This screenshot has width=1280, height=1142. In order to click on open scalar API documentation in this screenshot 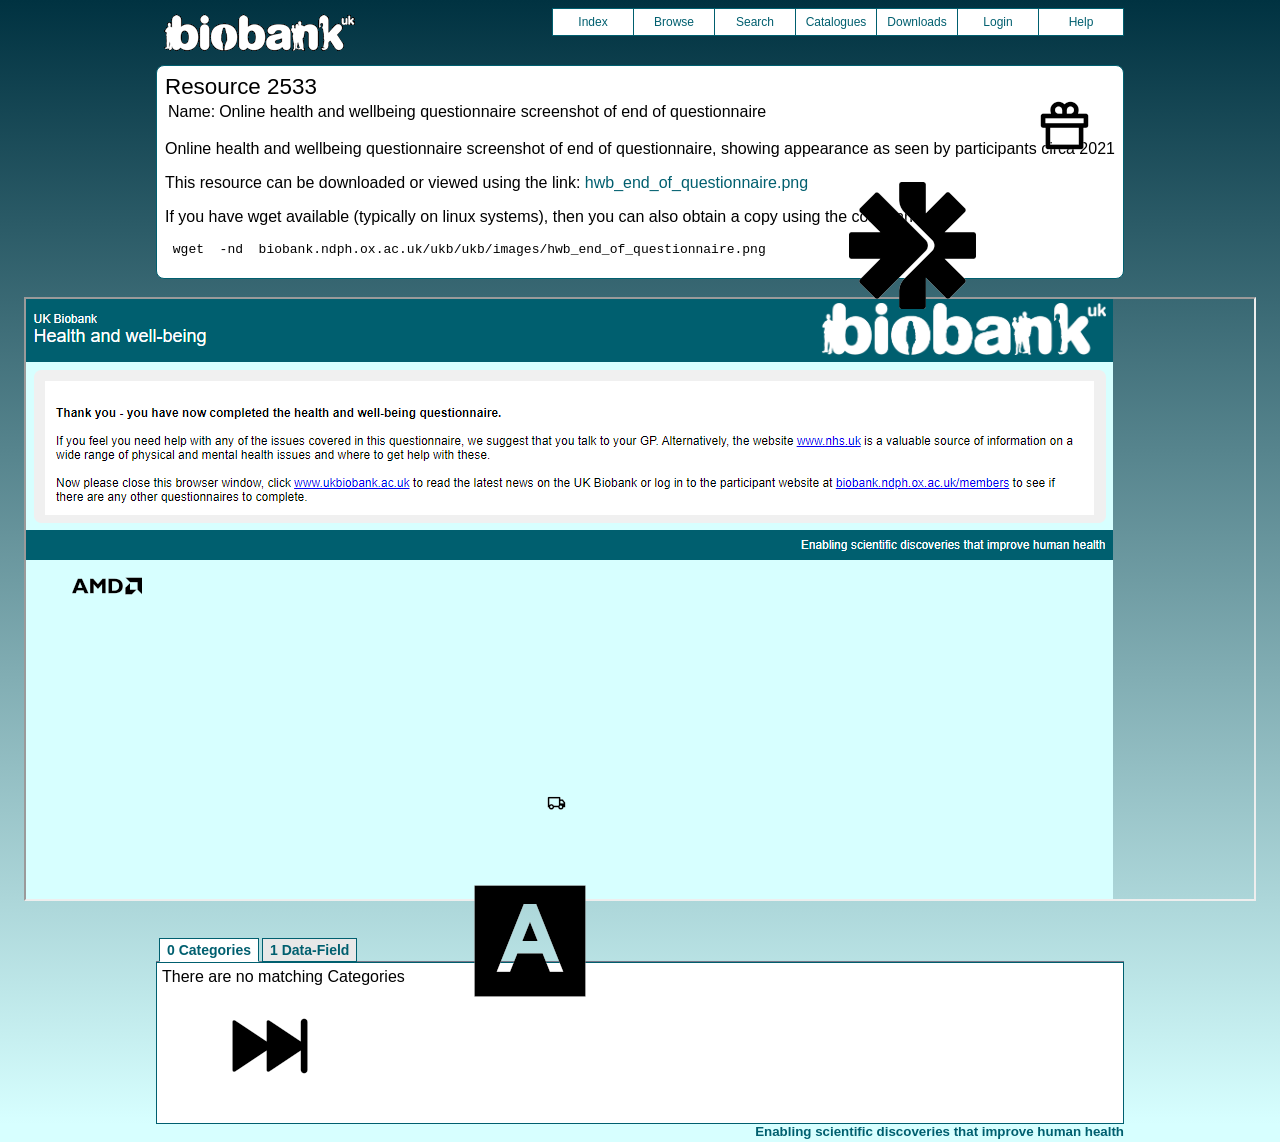, I will do `click(912, 245)`.